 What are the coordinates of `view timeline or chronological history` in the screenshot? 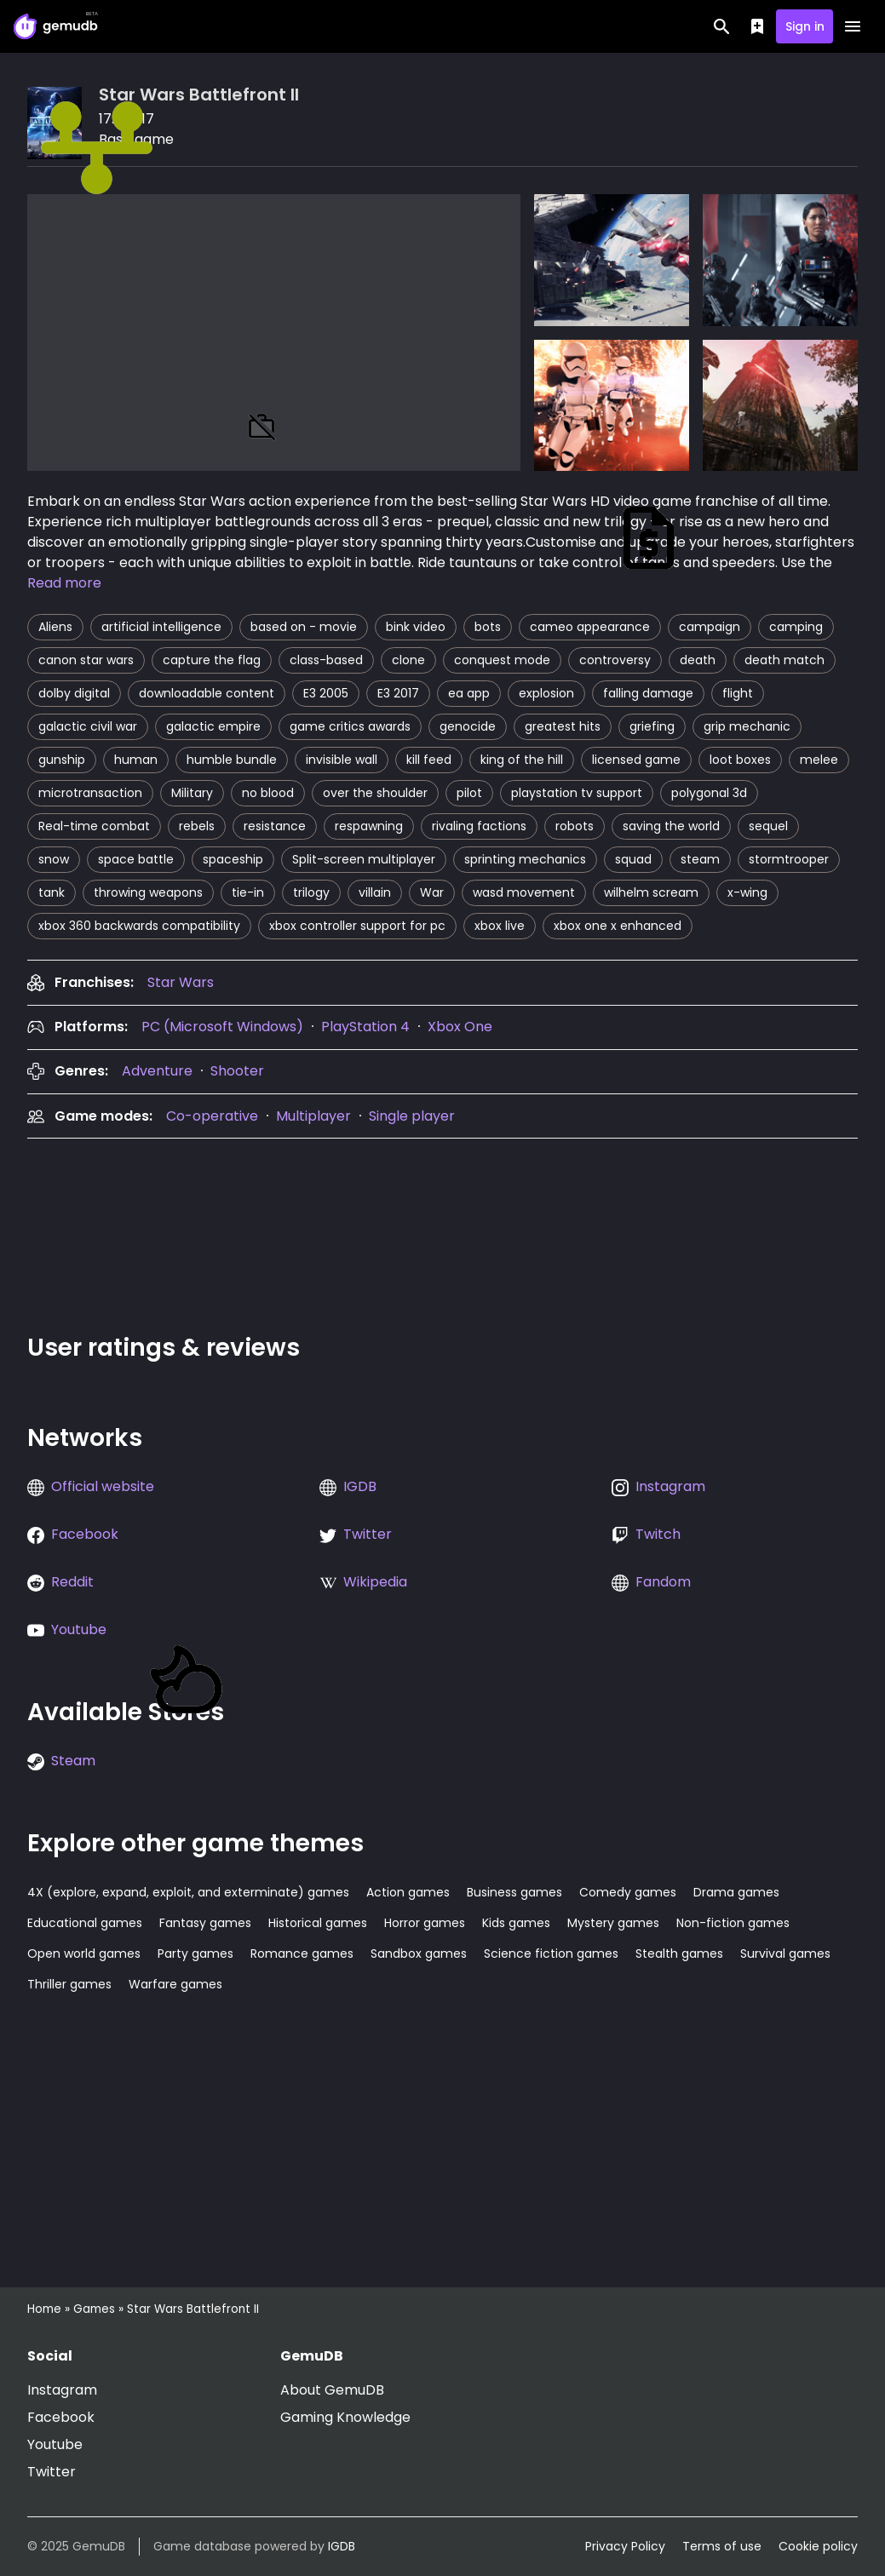 It's located at (96, 147).